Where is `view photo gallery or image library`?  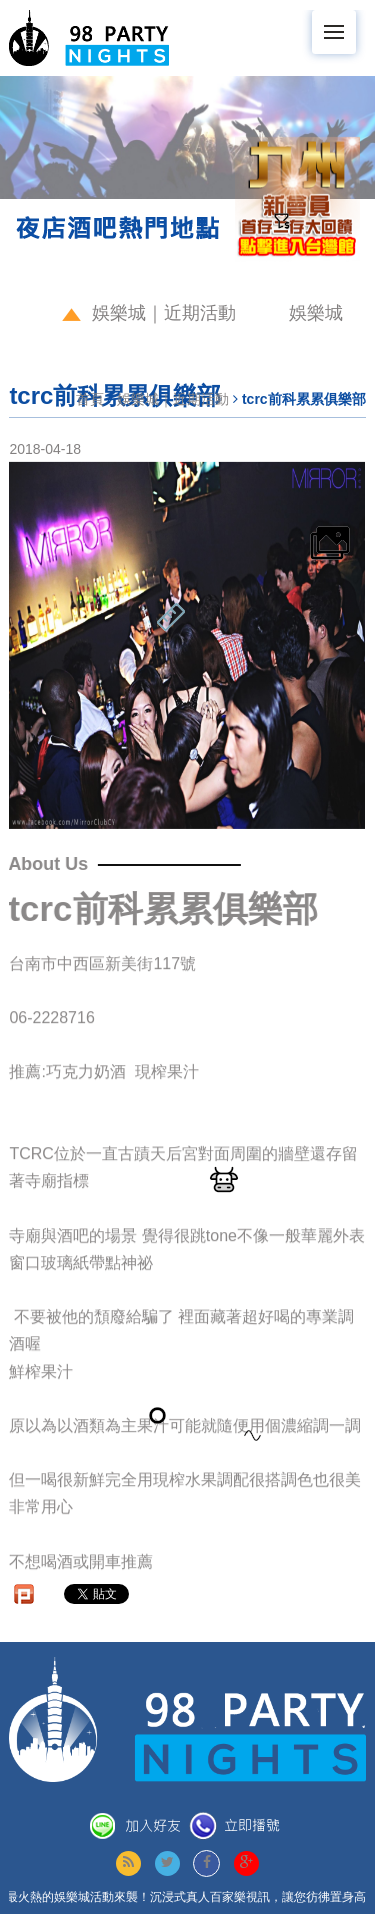 view photo gallery or image library is located at coordinates (330, 543).